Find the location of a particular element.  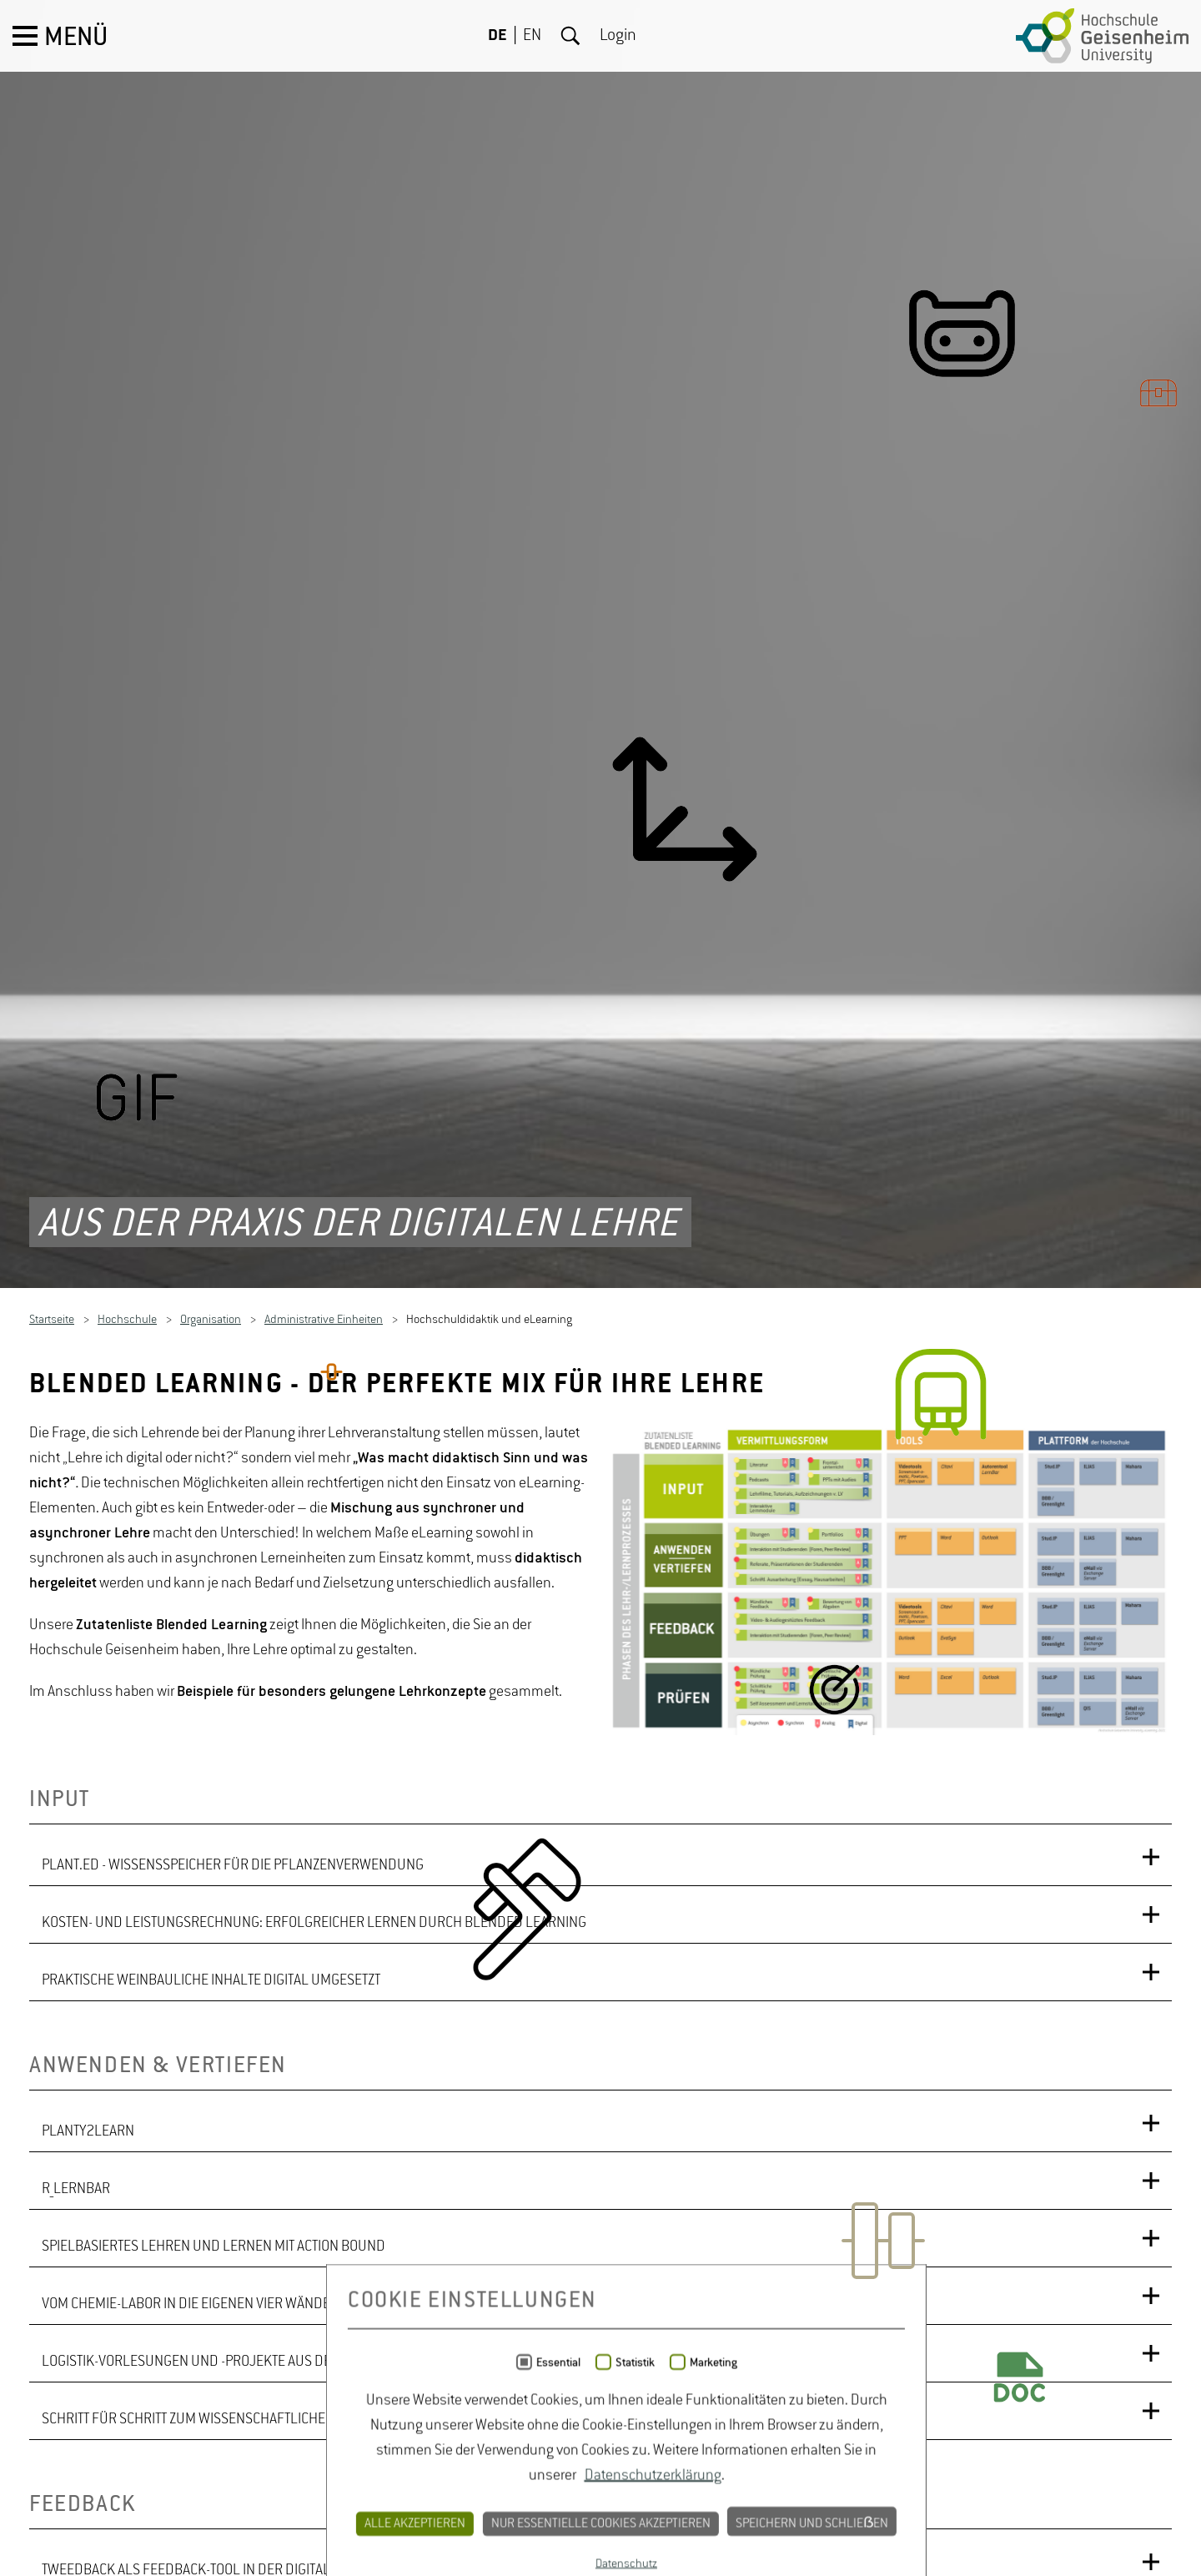

finn the human character icon from adventure time is located at coordinates (962, 331).